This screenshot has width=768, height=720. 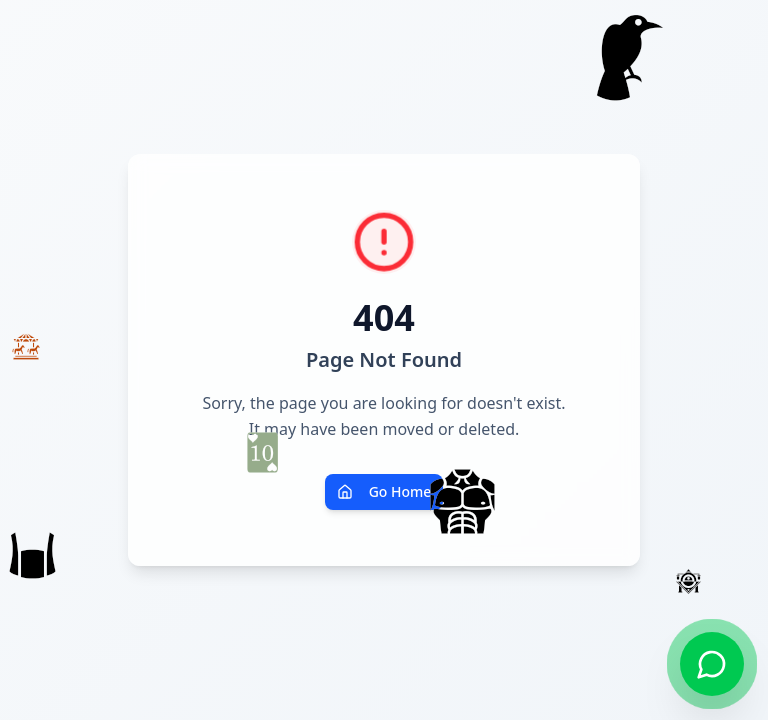 I want to click on decorative emblem or badge for a game achievement, so click(x=688, y=581).